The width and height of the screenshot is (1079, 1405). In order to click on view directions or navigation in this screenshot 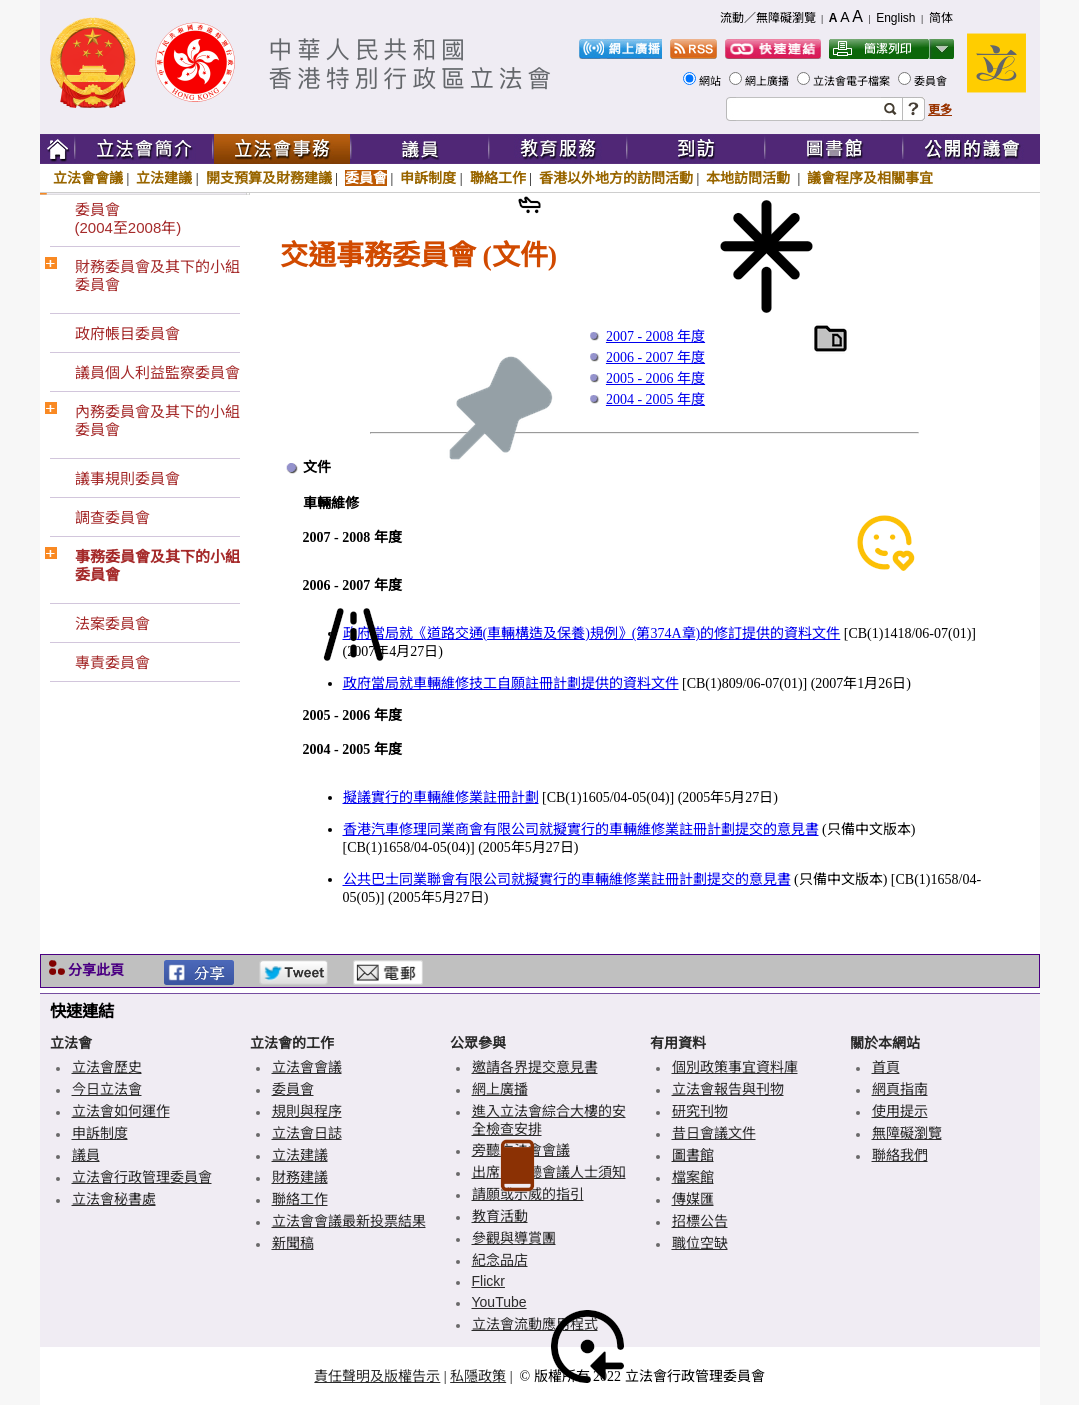, I will do `click(353, 634)`.